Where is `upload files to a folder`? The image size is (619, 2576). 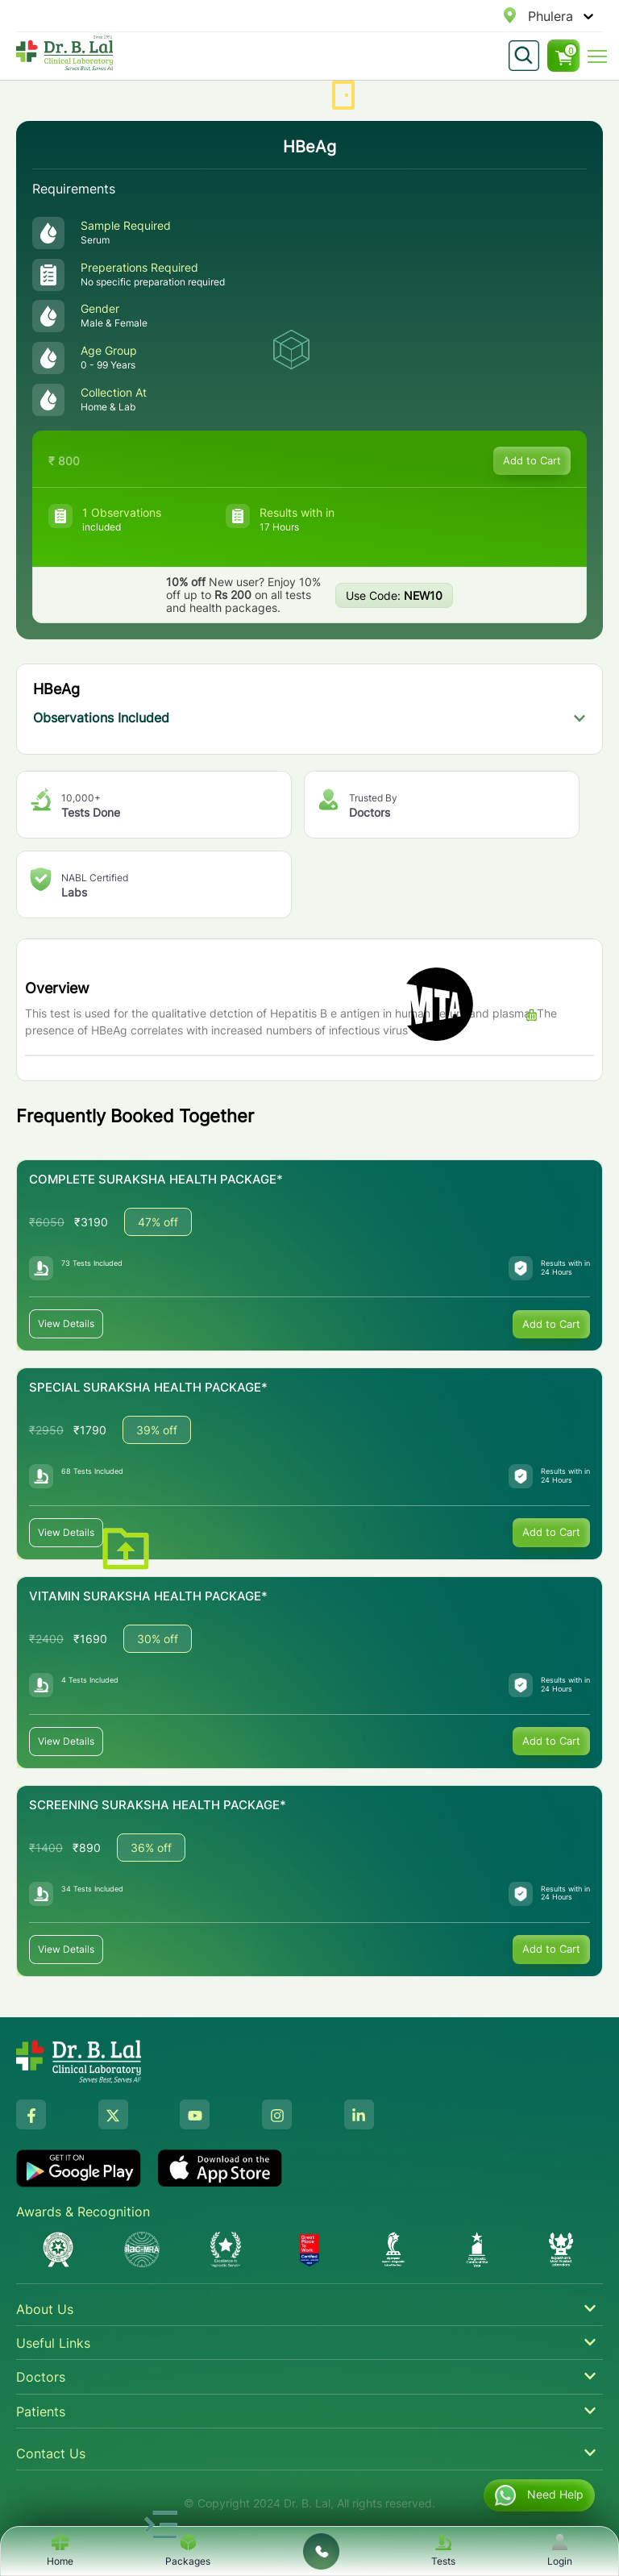
upload files to a folder is located at coordinates (126, 1549).